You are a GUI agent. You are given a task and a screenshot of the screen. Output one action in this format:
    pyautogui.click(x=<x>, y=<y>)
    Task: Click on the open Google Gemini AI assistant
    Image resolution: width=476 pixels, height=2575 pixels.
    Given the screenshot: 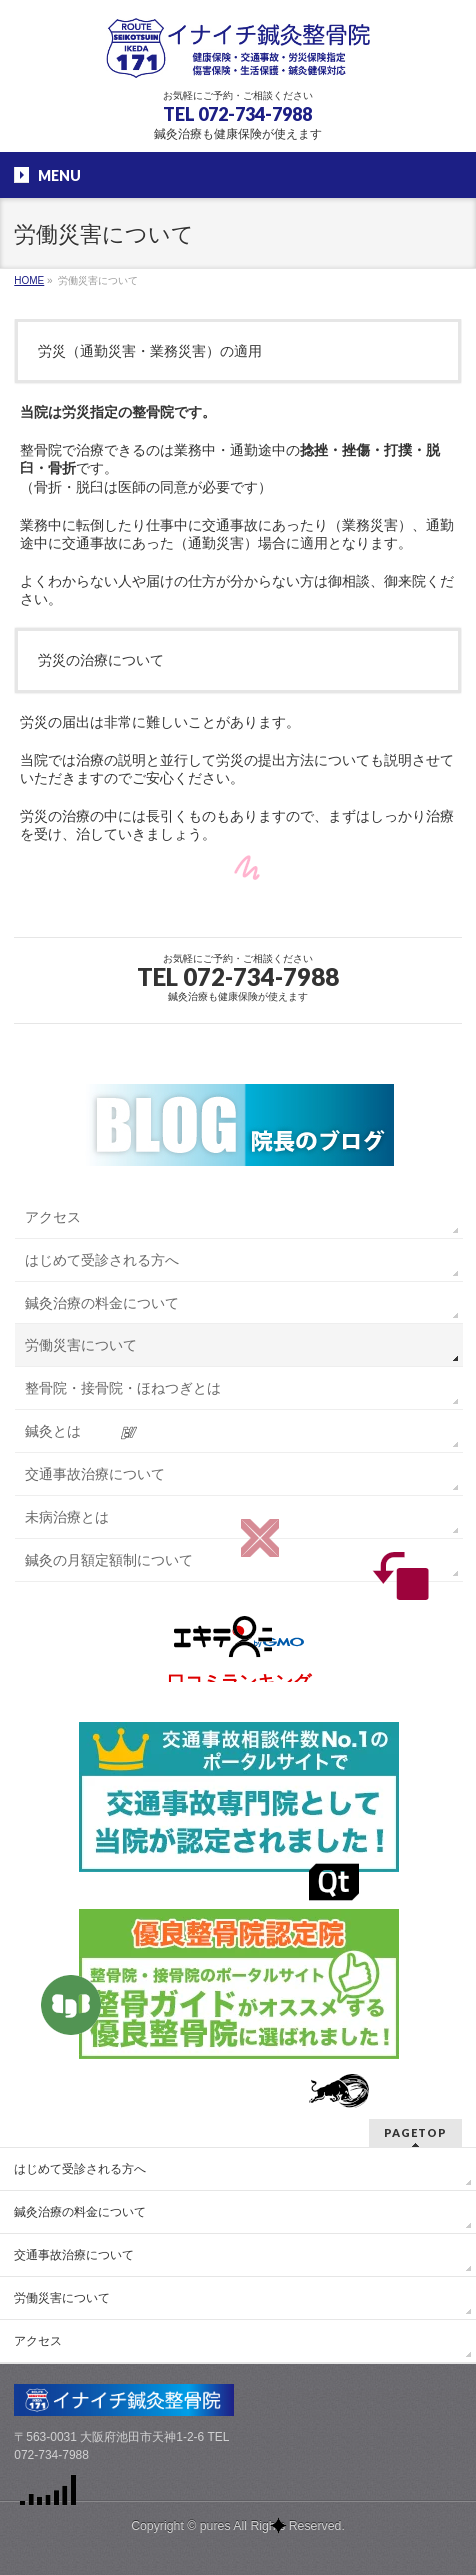 What is the action you would take?
    pyautogui.click(x=278, y=2525)
    